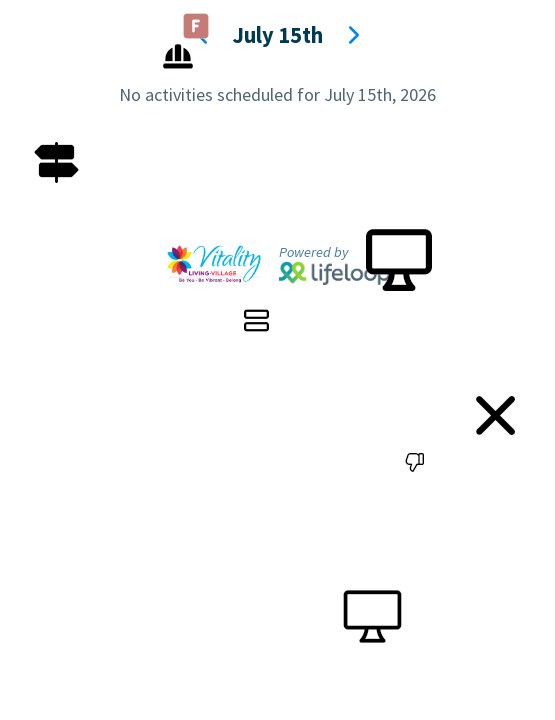 This screenshot has width=555, height=720. Describe the element at coordinates (256, 320) in the screenshot. I see `switch to row layout view` at that location.